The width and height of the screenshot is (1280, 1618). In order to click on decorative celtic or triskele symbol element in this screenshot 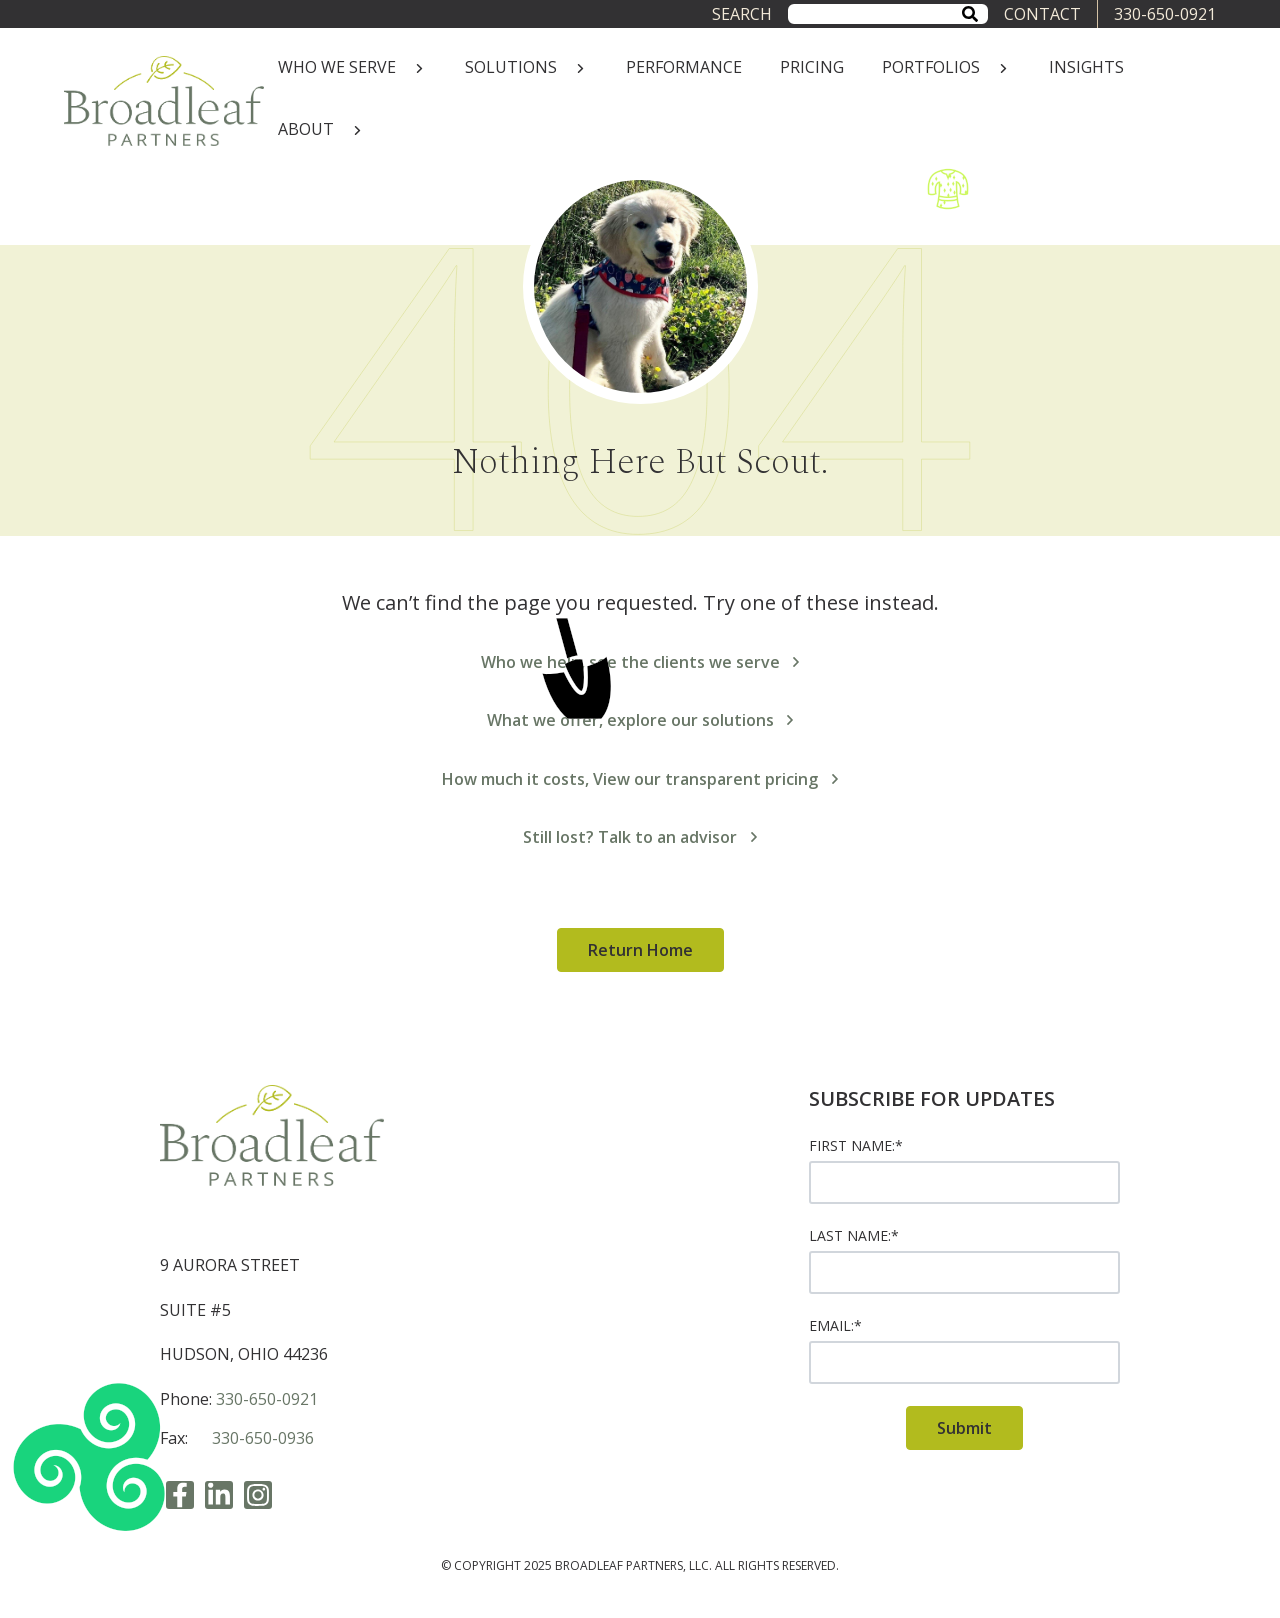, I will do `click(89, 1457)`.